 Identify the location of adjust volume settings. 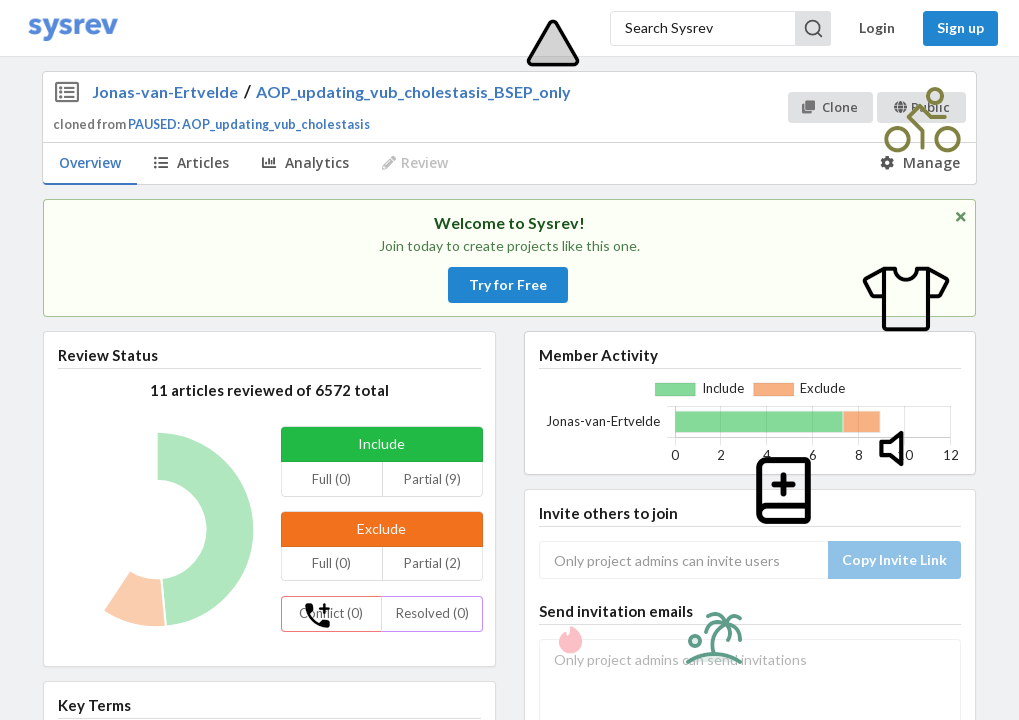
(903, 448).